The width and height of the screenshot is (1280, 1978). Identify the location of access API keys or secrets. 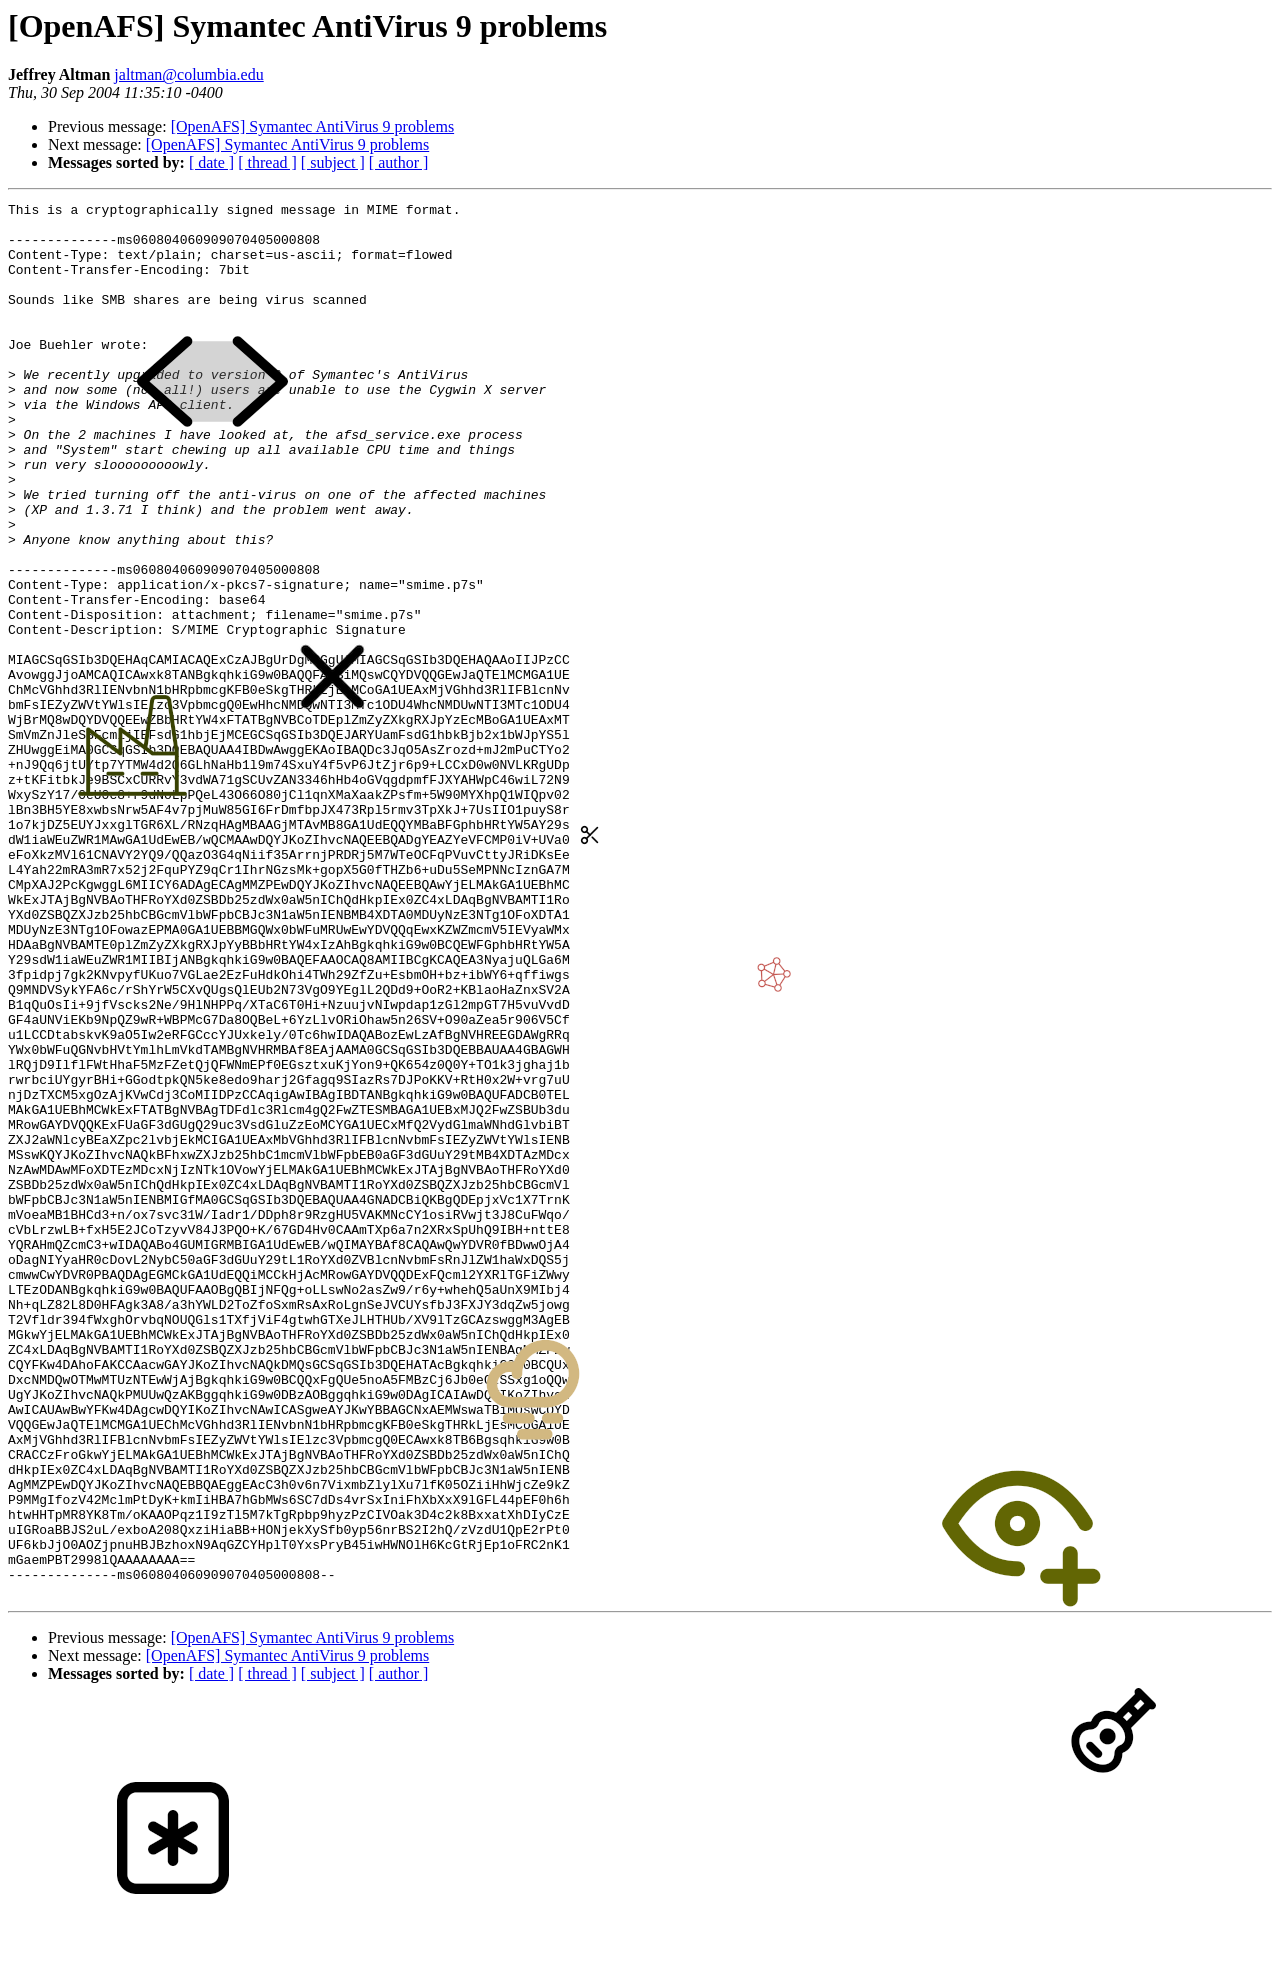
(173, 1838).